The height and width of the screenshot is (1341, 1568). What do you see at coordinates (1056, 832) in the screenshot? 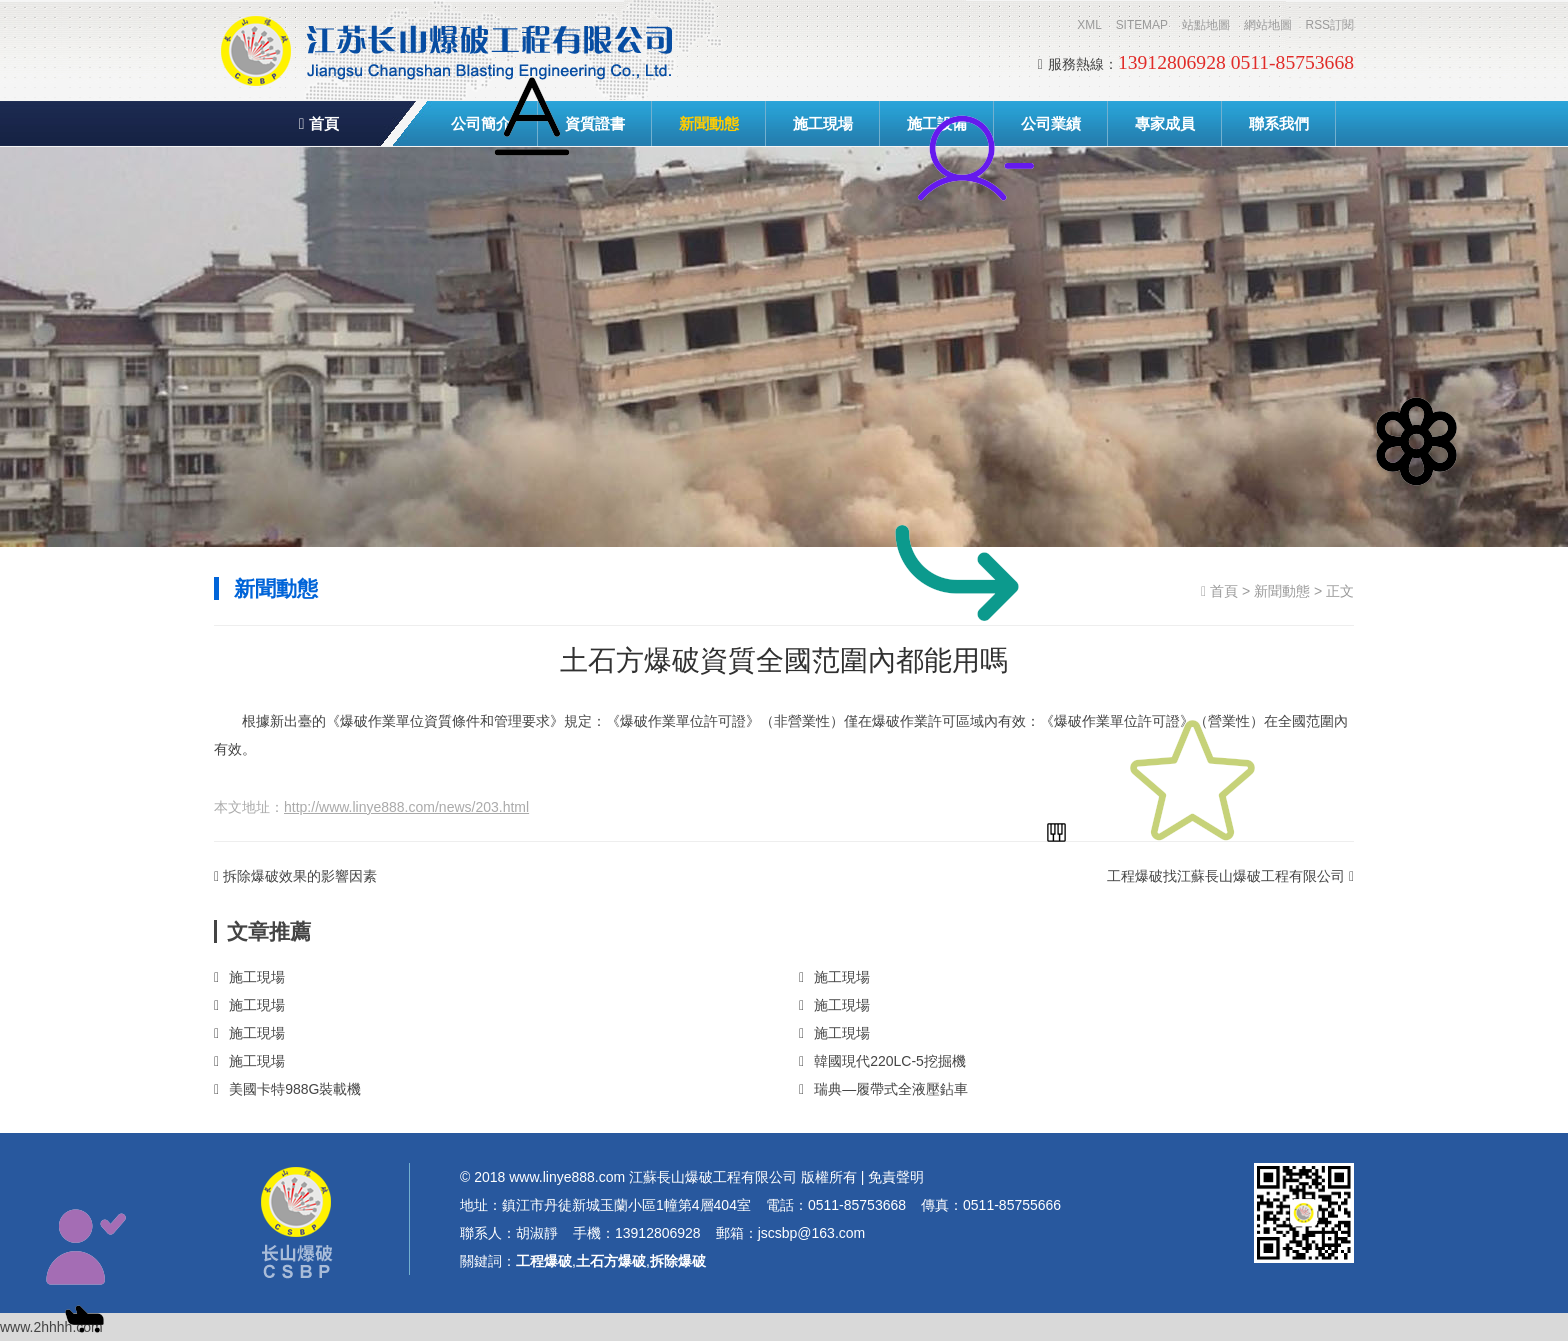
I see `open music or piano app` at bounding box center [1056, 832].